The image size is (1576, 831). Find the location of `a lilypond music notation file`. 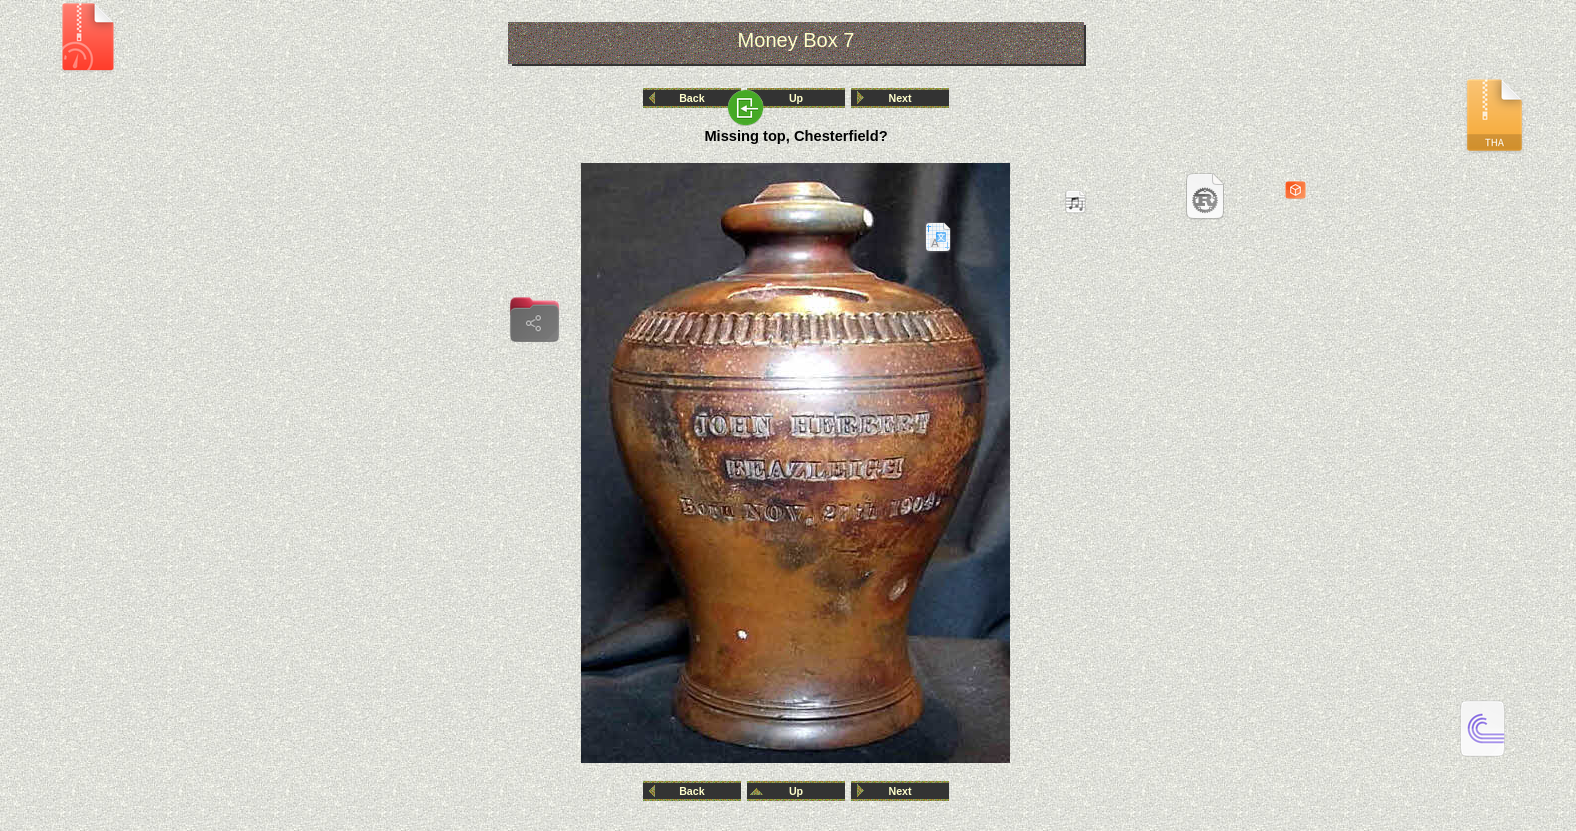

a lilypond music notation file is located at coordinates (1075, 201).